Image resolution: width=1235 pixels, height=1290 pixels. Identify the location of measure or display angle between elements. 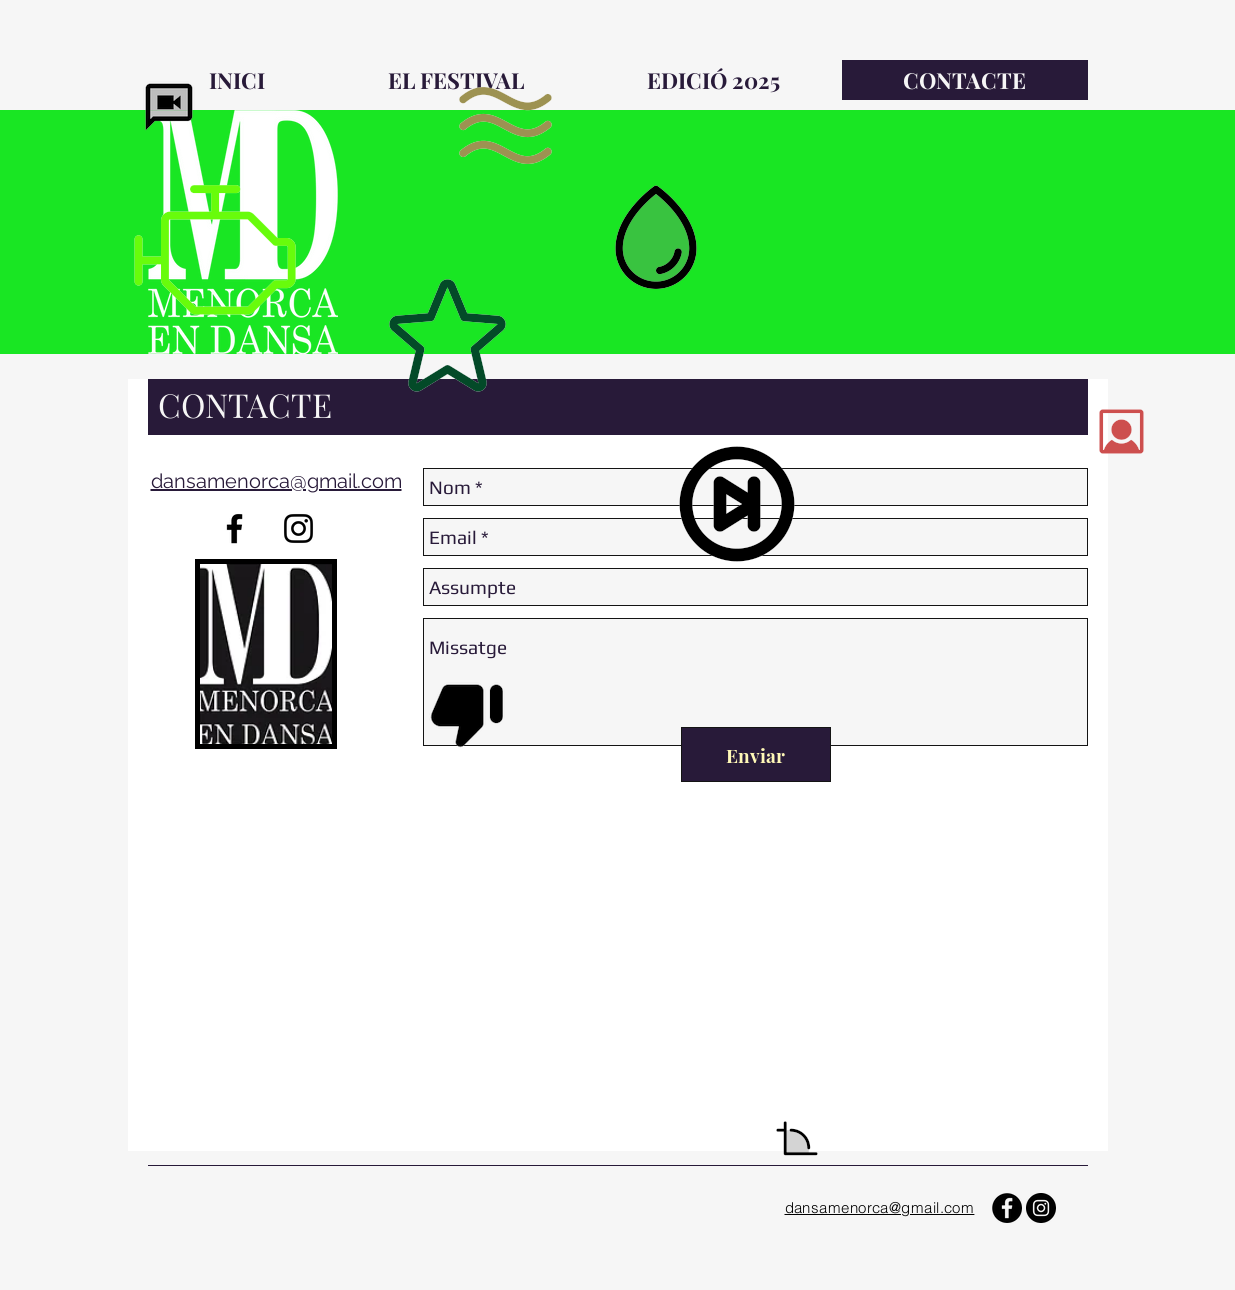
(795, 1140).